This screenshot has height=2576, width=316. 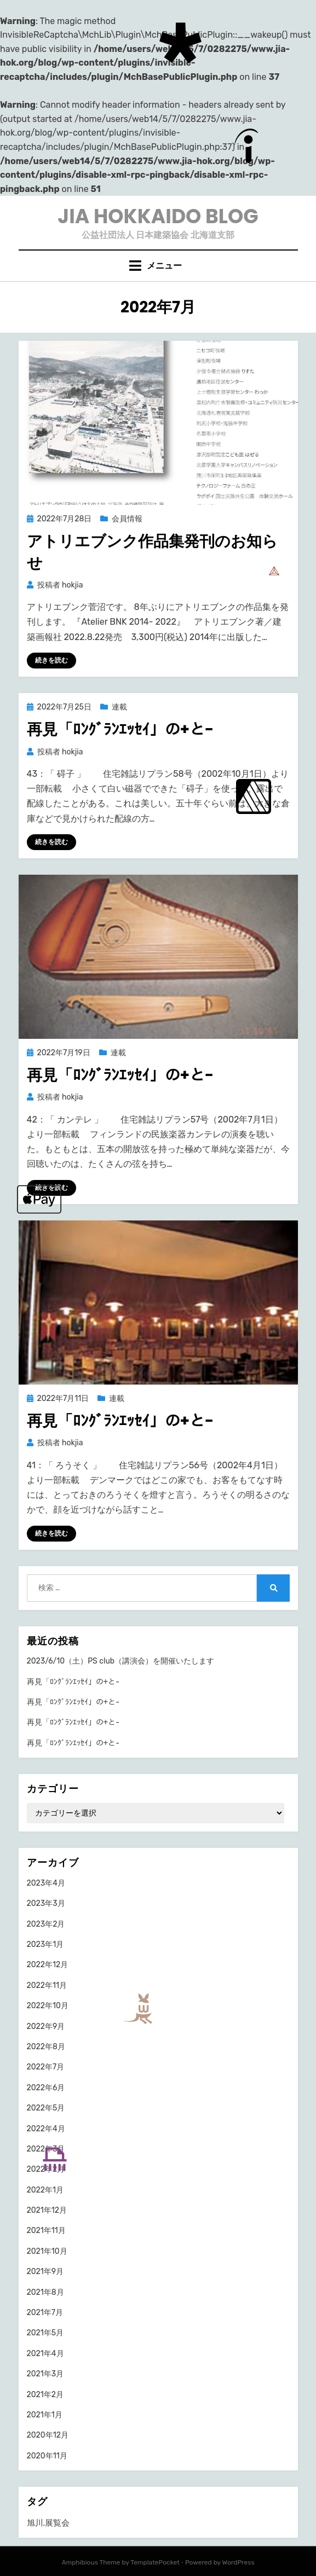 I want to click on open wallabag read-it-later app, so click(x=138, y=2009).